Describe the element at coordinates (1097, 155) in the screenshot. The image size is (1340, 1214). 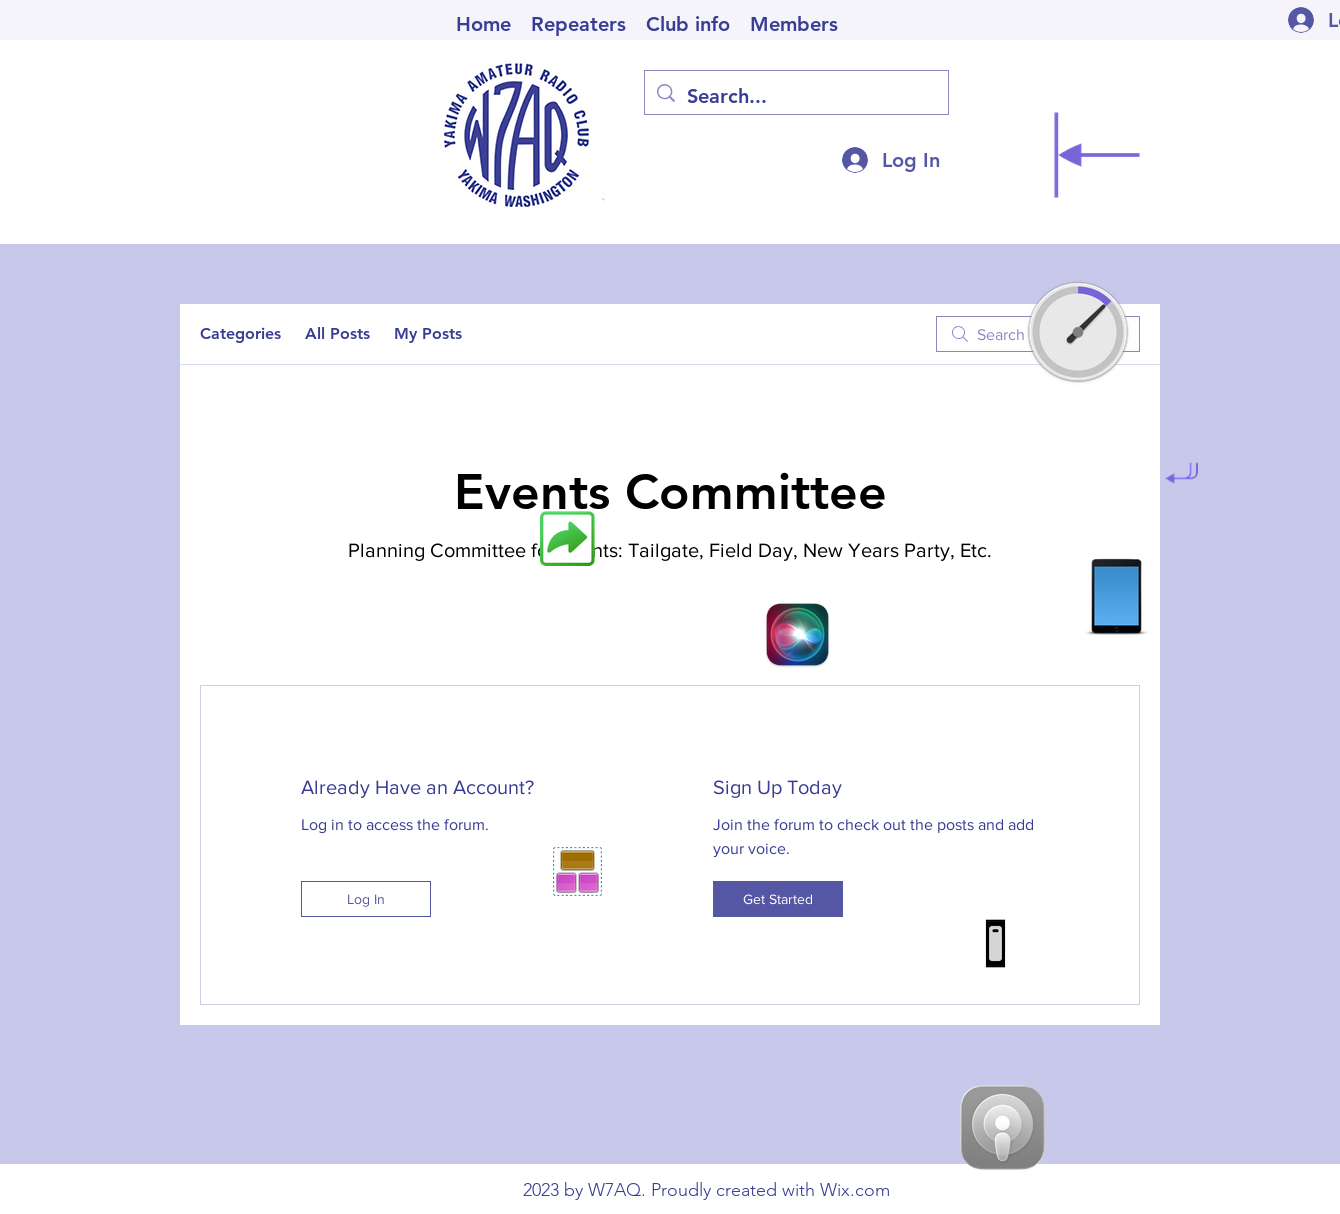
I see `go to the first item in a list or sequence` at that location.